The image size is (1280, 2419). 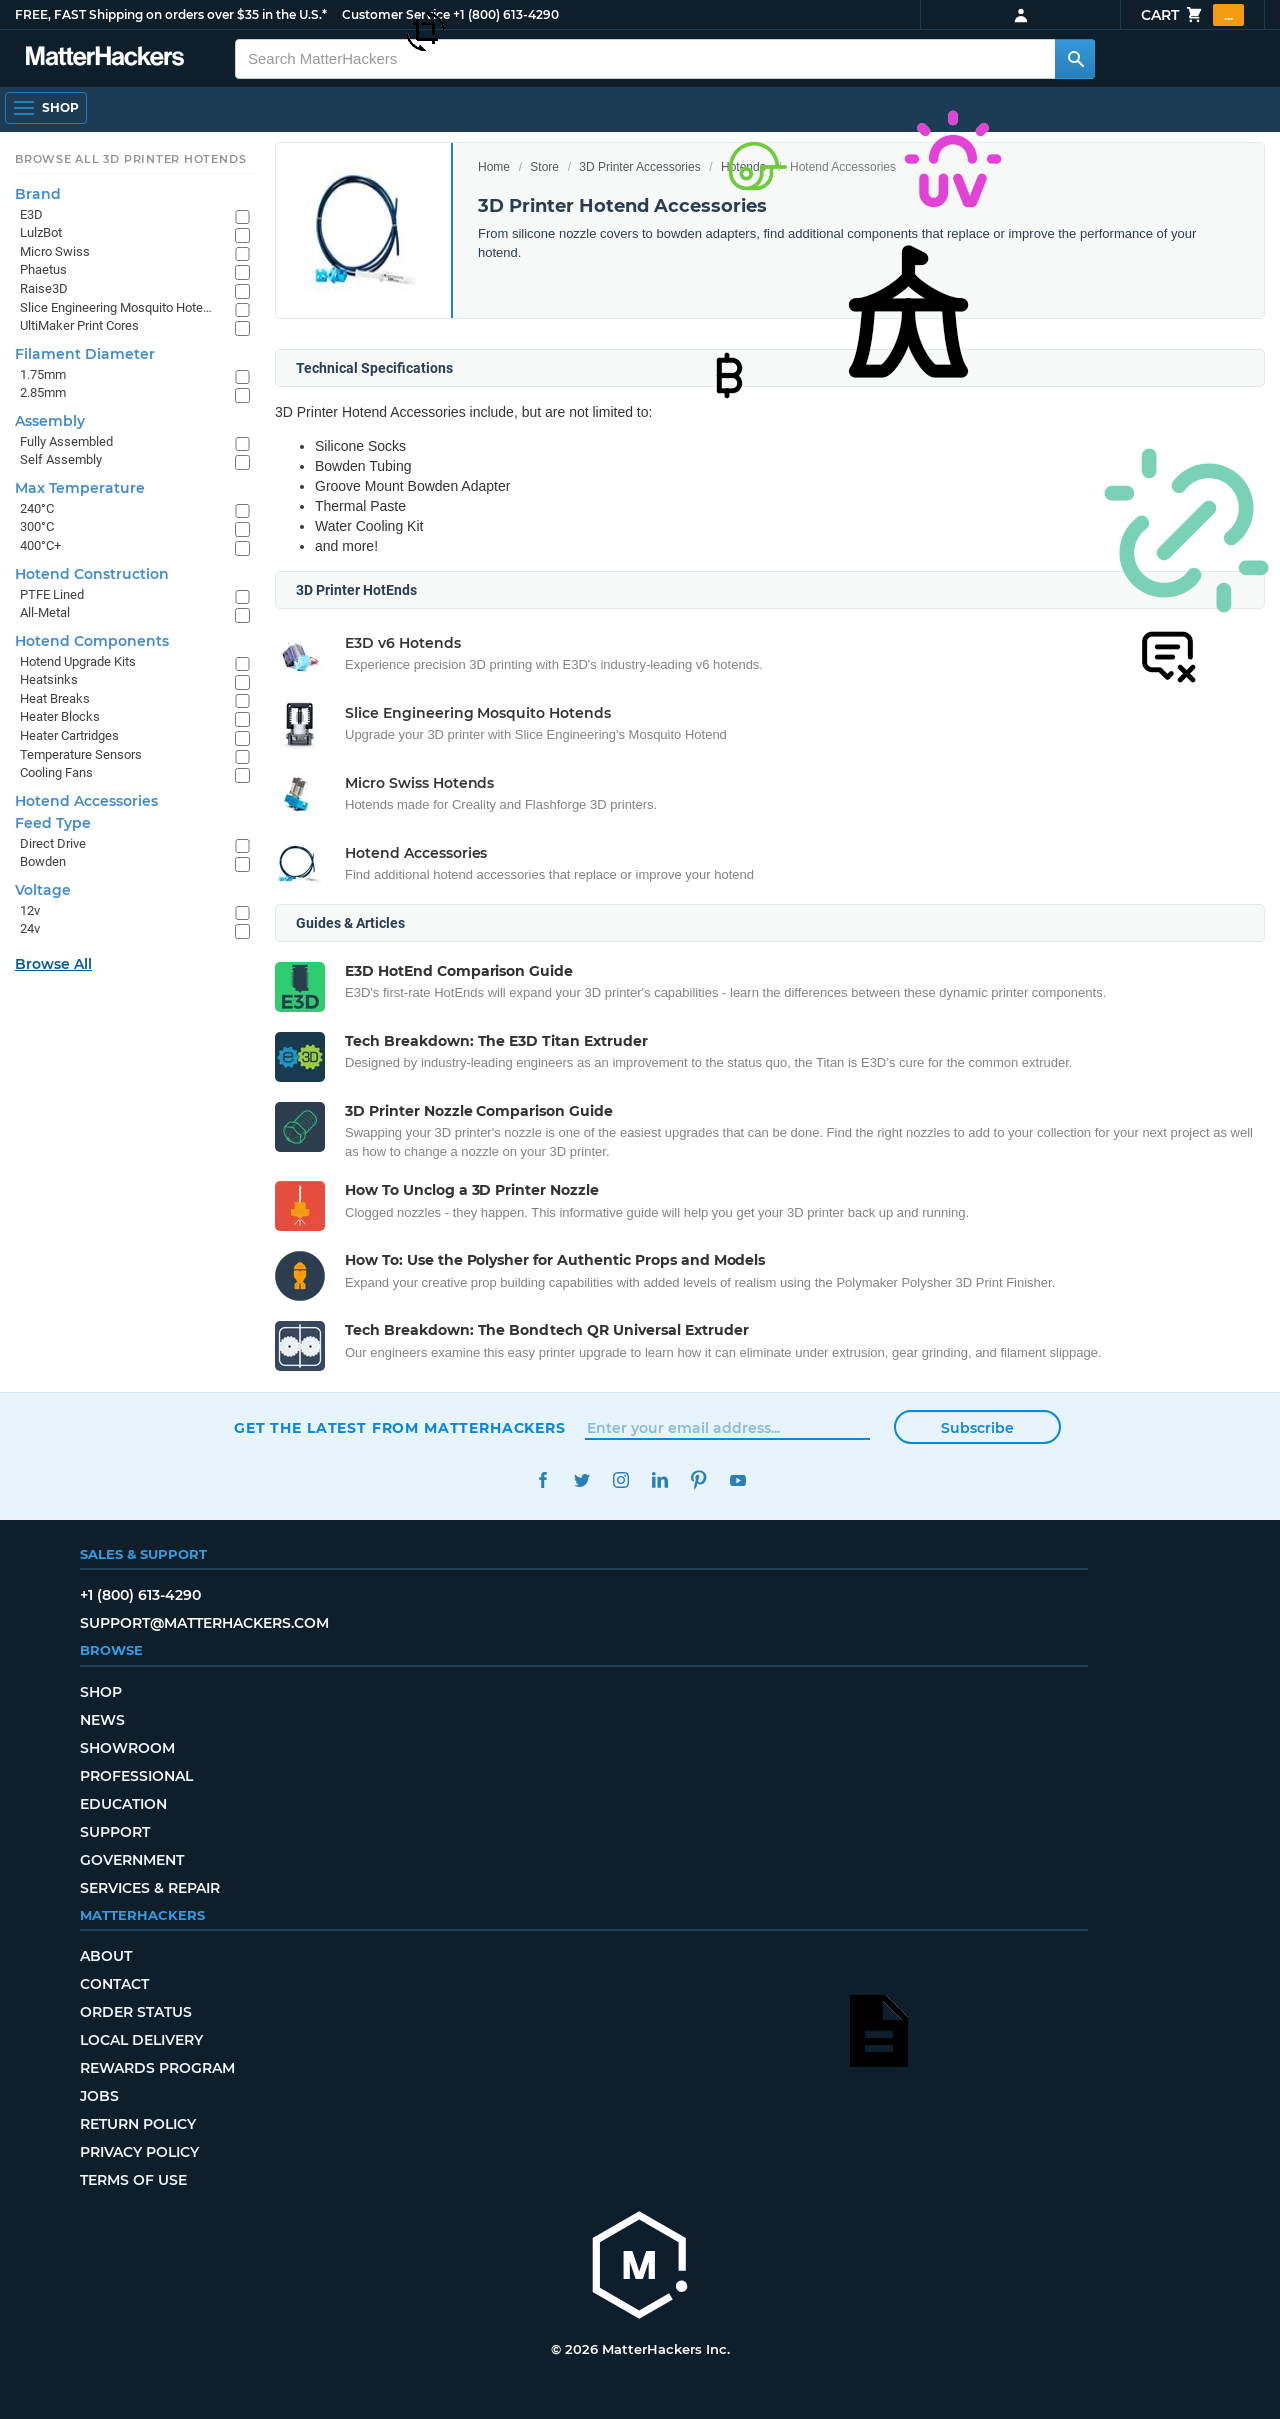 I want to click on rotate and crop an image, so click(x=425, y=31).